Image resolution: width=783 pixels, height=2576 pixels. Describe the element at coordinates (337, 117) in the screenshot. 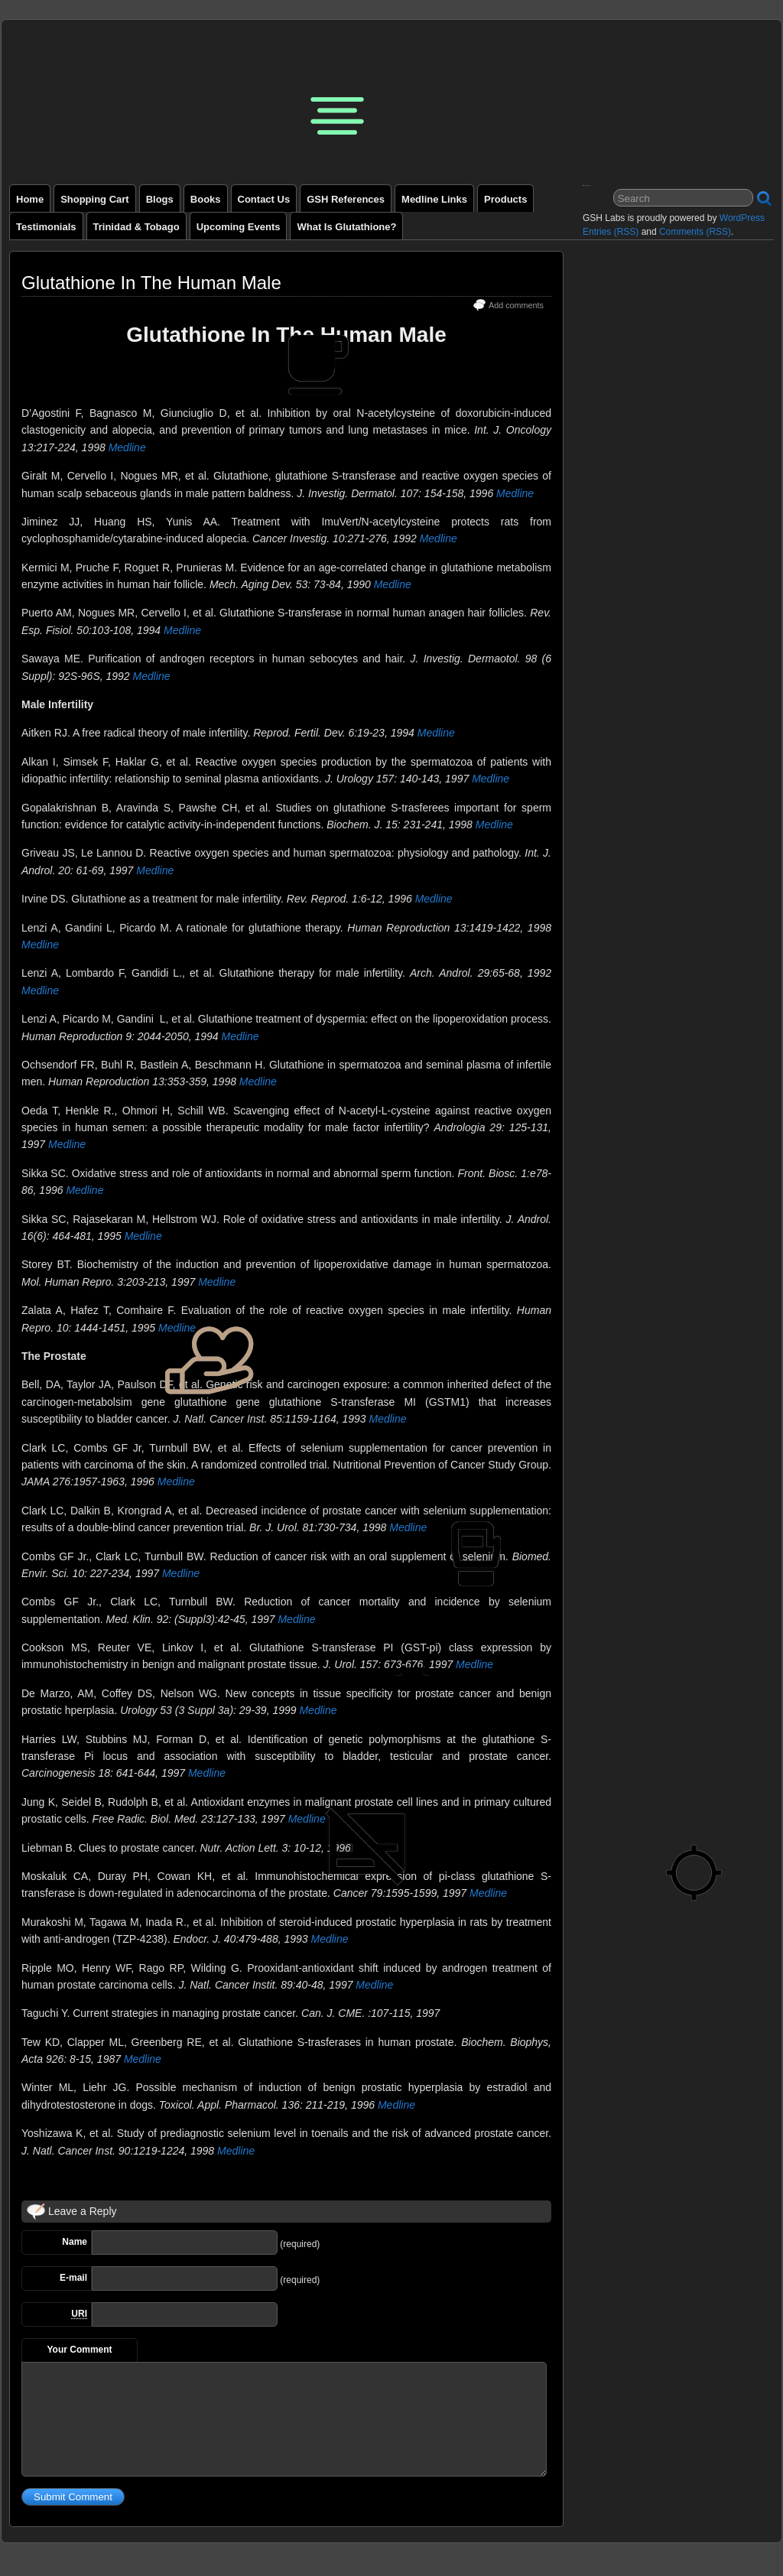

I see `center align text` at that location.